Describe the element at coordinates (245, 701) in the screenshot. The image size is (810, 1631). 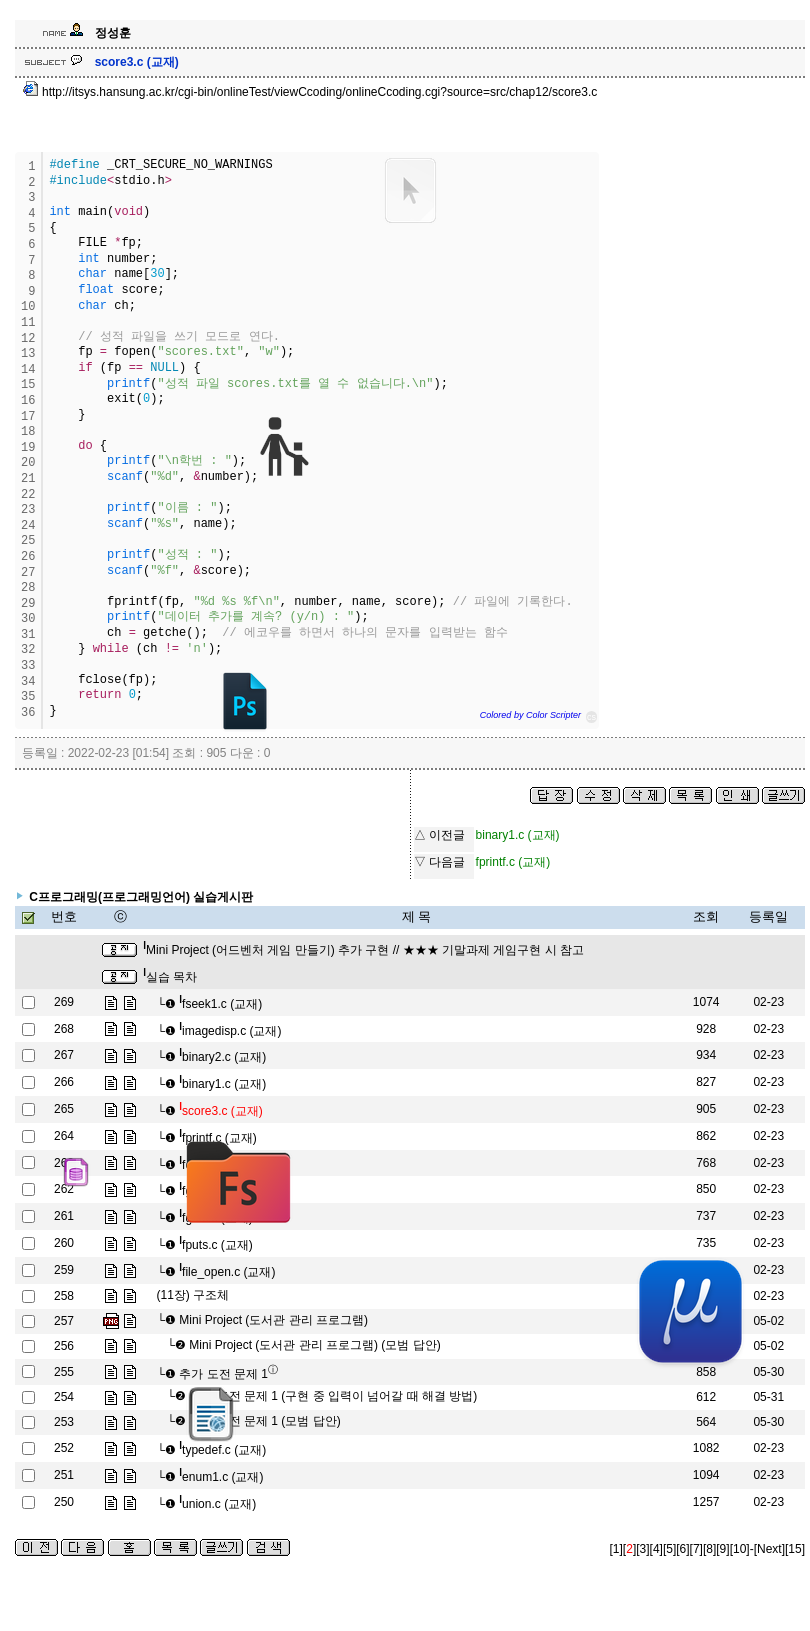
I see `a photoshop document file` at that location.